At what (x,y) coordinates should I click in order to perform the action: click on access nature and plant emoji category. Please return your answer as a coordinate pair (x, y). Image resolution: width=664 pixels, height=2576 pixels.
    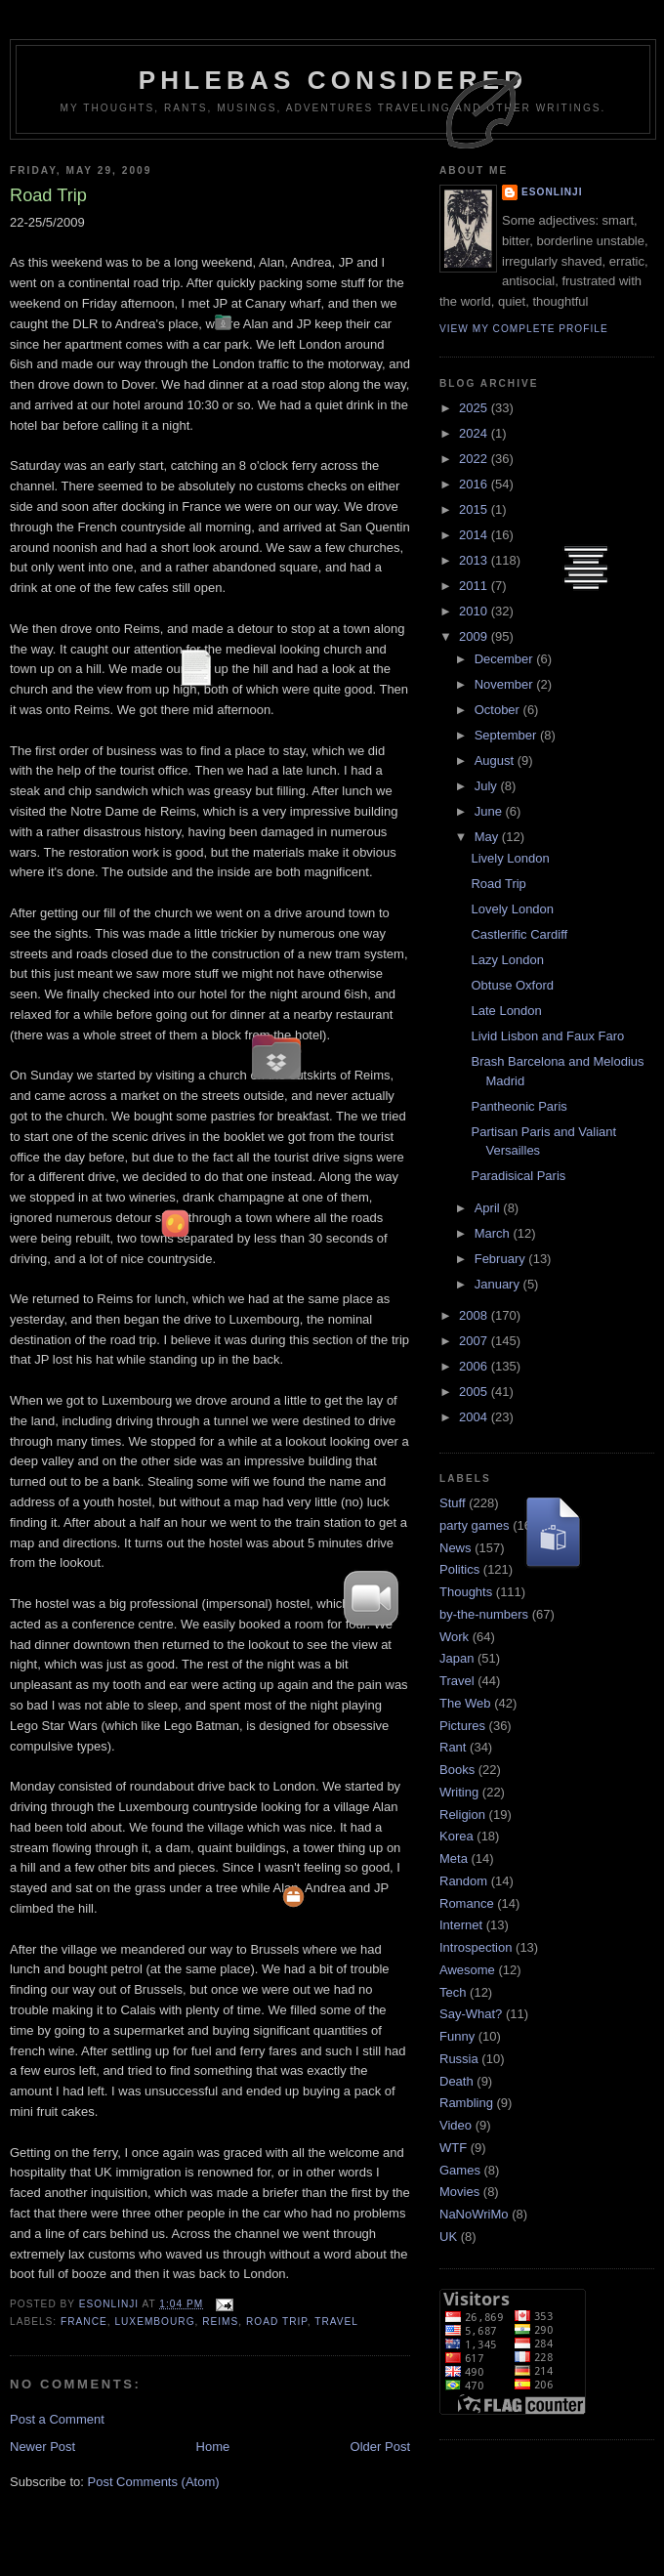
    Looking at the image, I should click on (480, 113).